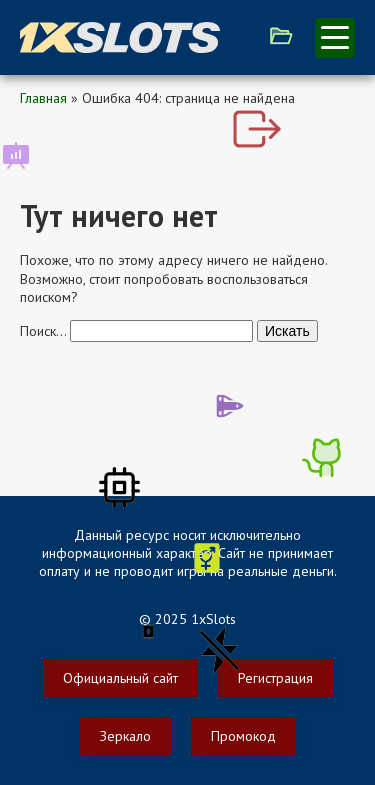  What do you see at coordinates (280, 35) in the screenshot?
I see `access folder contents` at bounding box center [280, 35].